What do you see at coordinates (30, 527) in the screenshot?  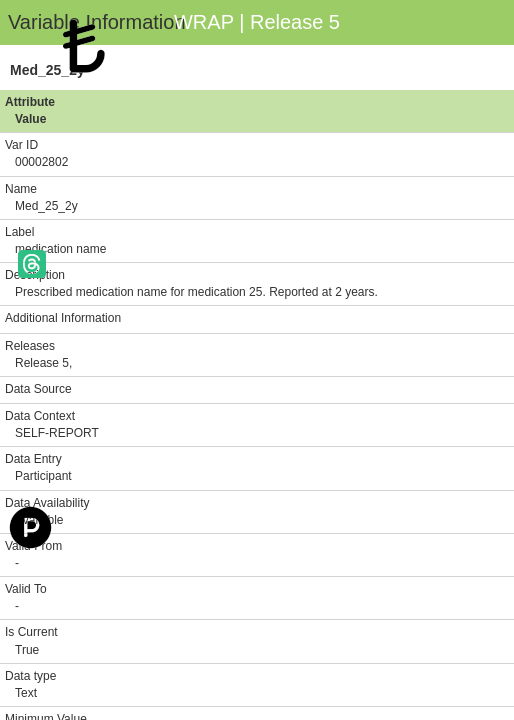 I see `indicates parking availability or location` at bounding box center [30, 527].